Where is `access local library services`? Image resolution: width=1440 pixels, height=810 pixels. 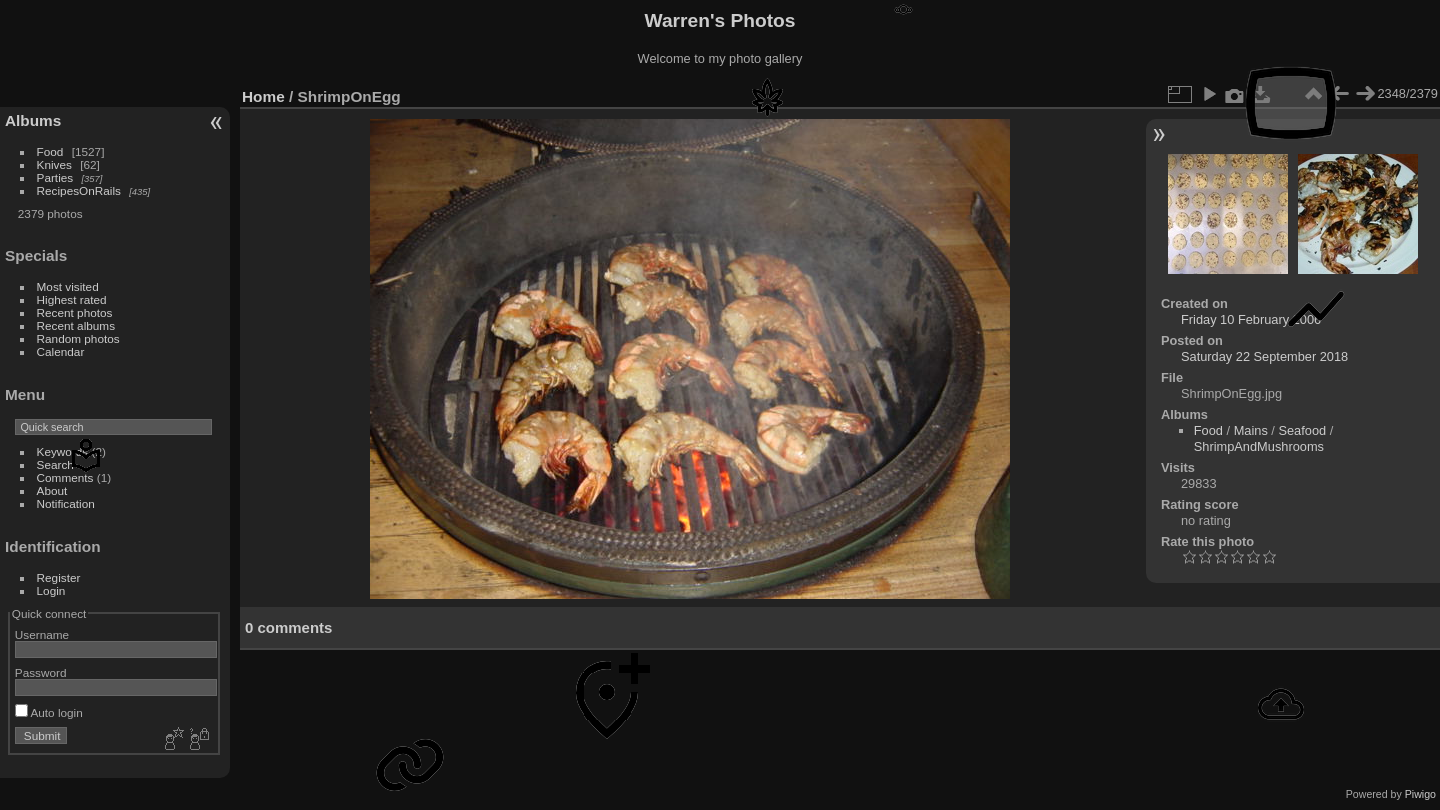
access local library services is located at coordinates (86, 456).